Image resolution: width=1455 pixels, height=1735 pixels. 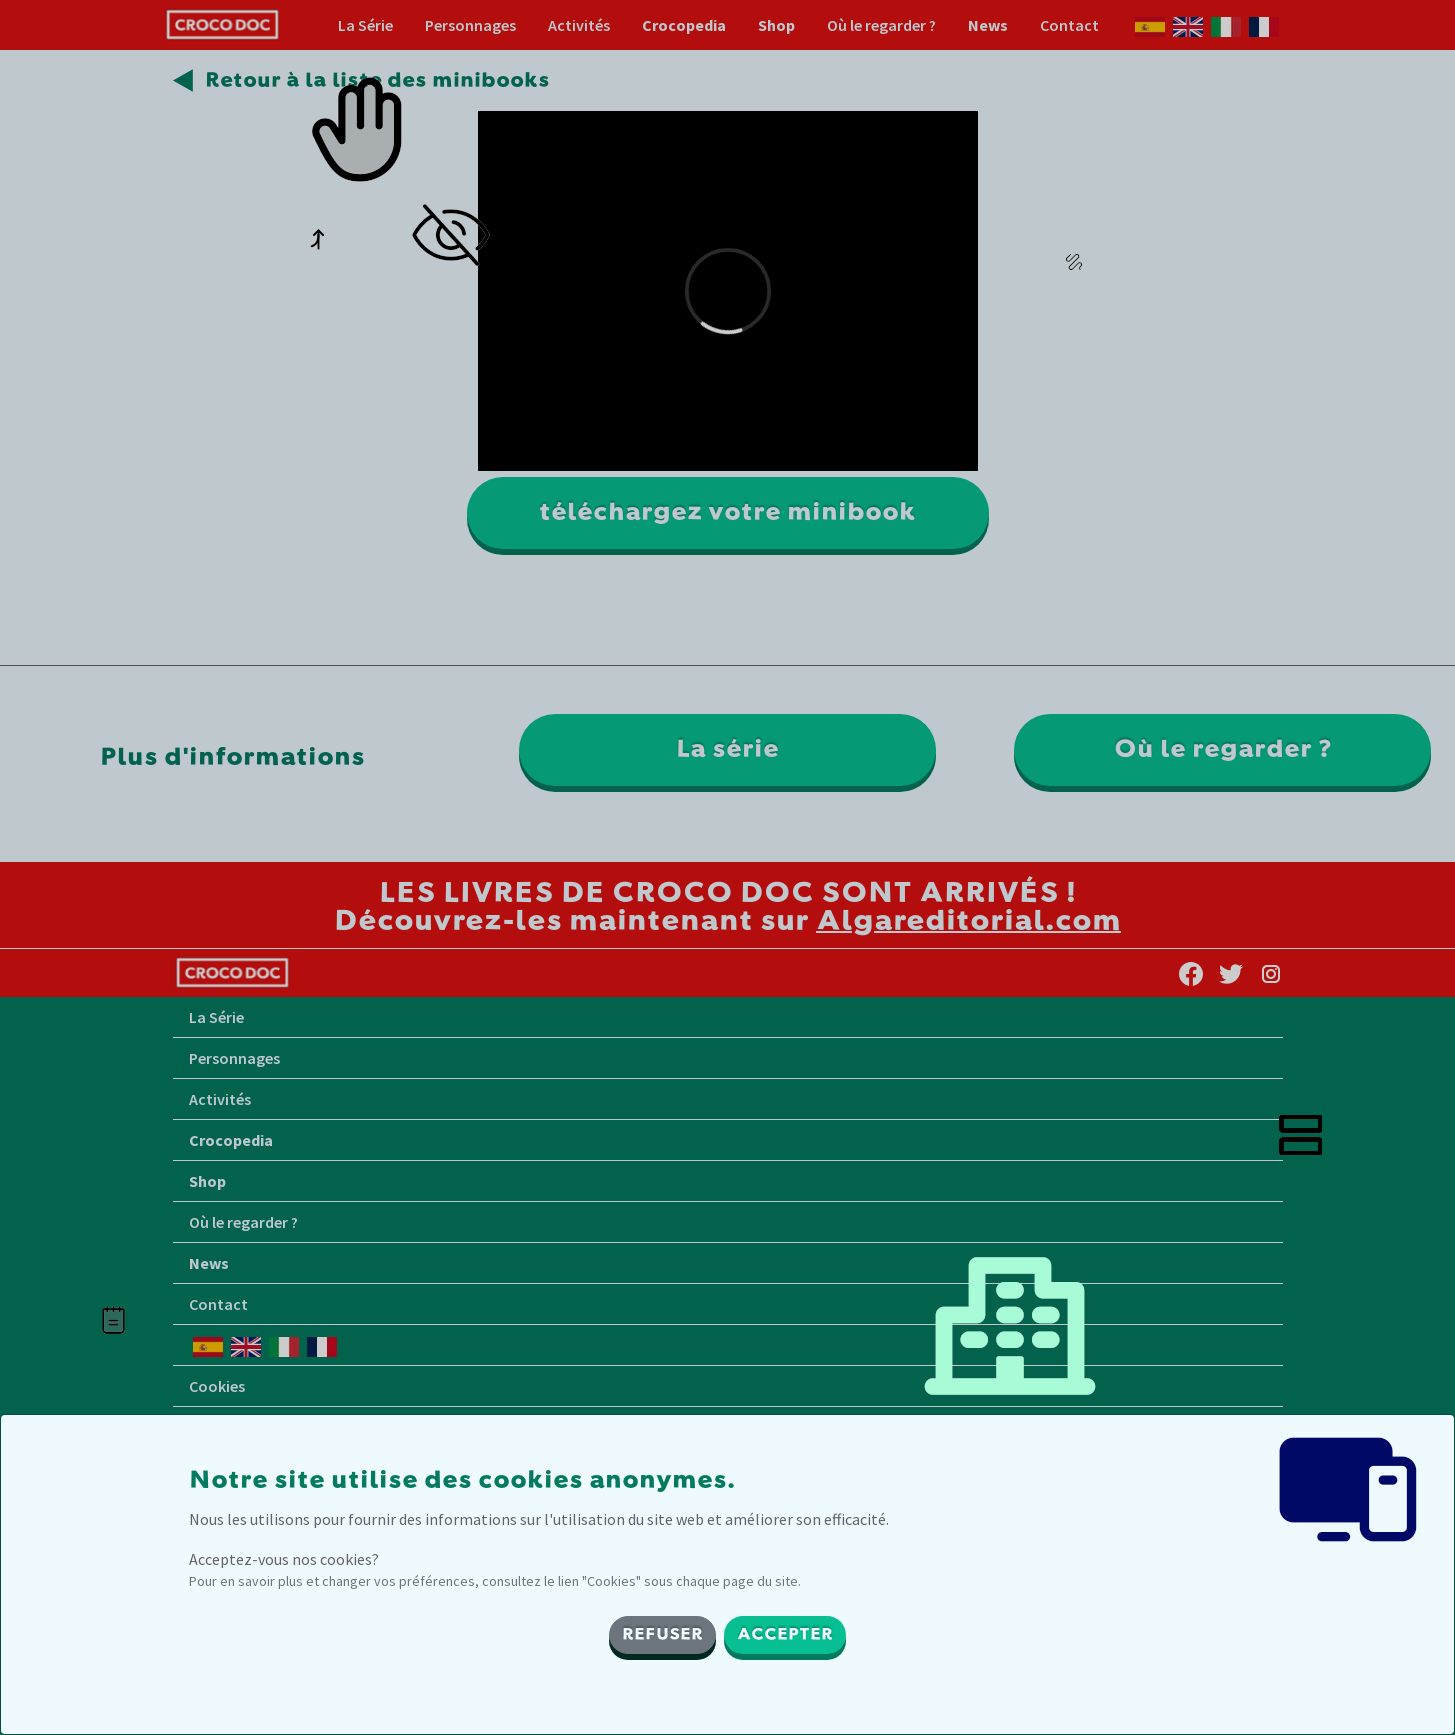 What do you see at coordinates (451, 235) in the screenshot?
I see `hide password or sensitive content` at bounding box center [451, 235].